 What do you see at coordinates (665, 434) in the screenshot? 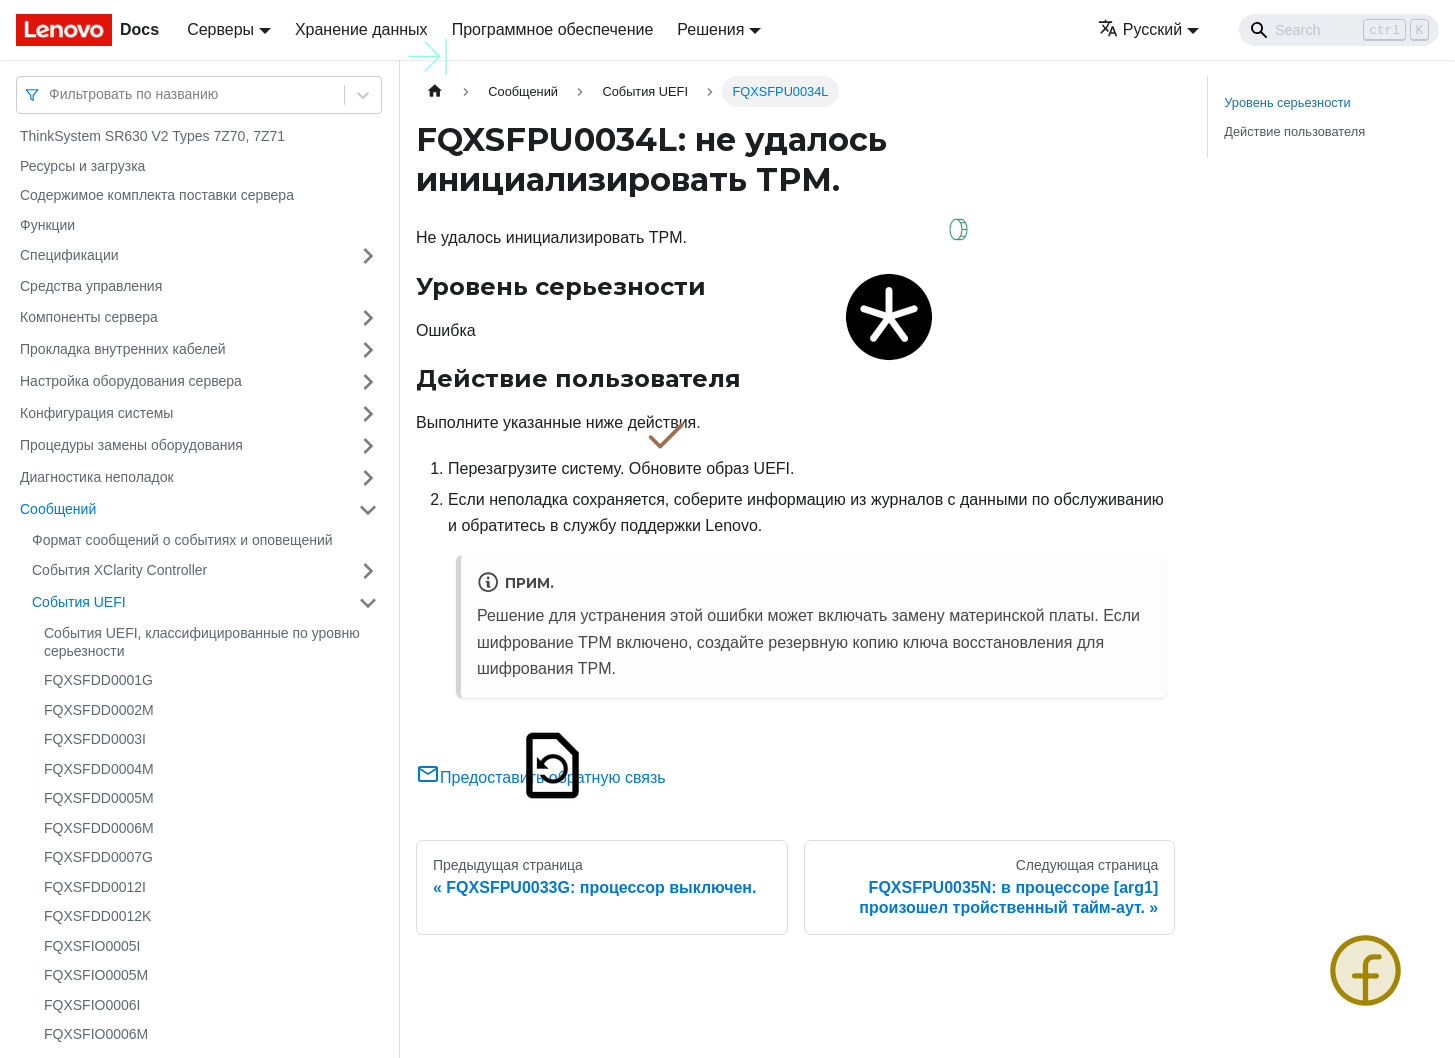
I see `confirm or submit an action` at bounding box center [665, 434].